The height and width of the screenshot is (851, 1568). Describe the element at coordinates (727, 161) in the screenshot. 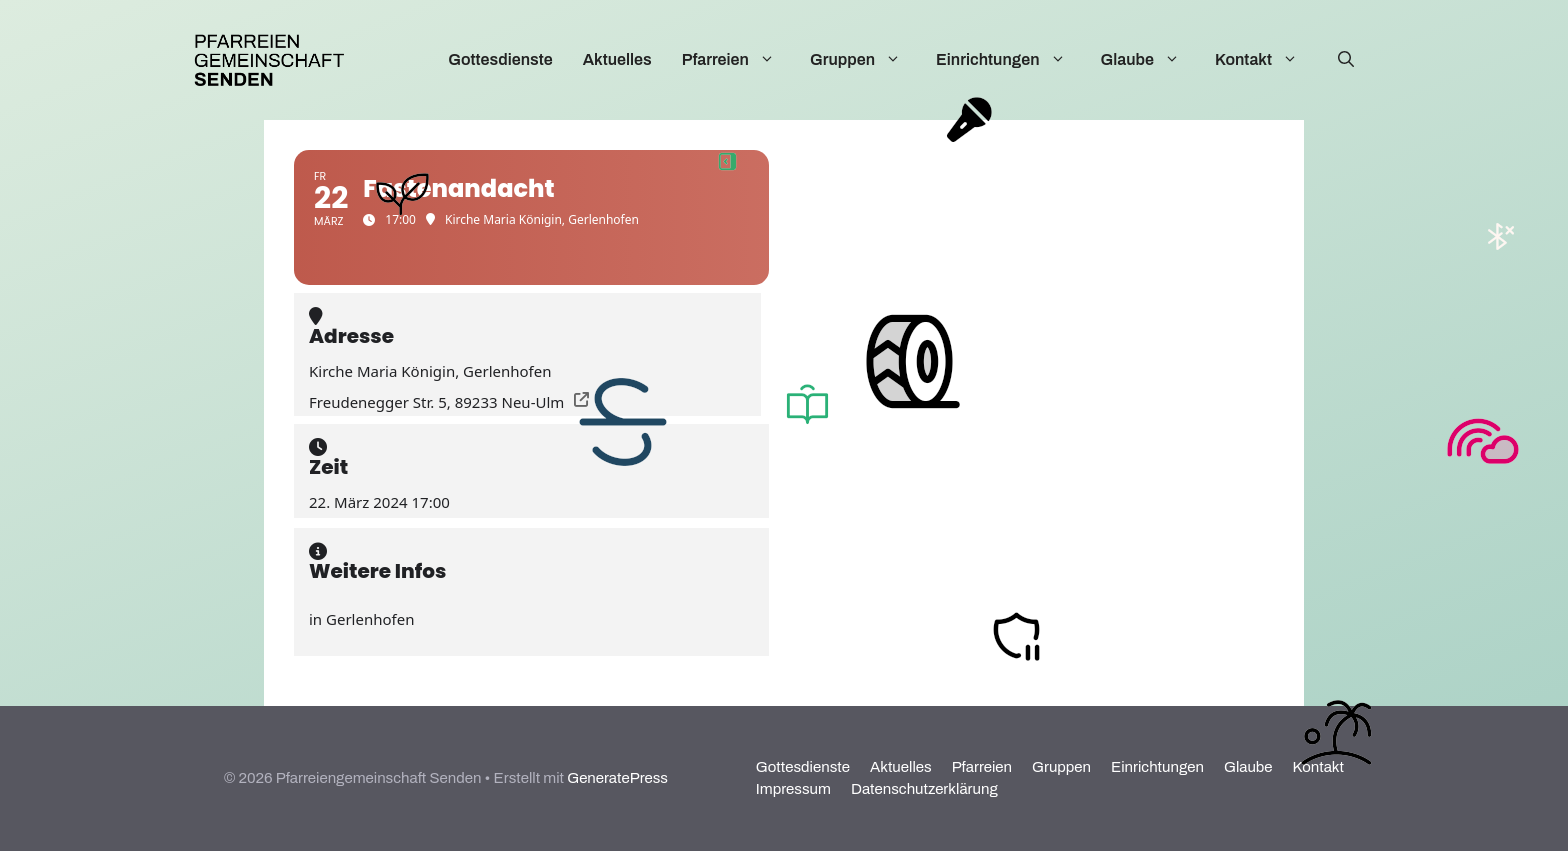

I see `expand the right sidebar panel` at that location.